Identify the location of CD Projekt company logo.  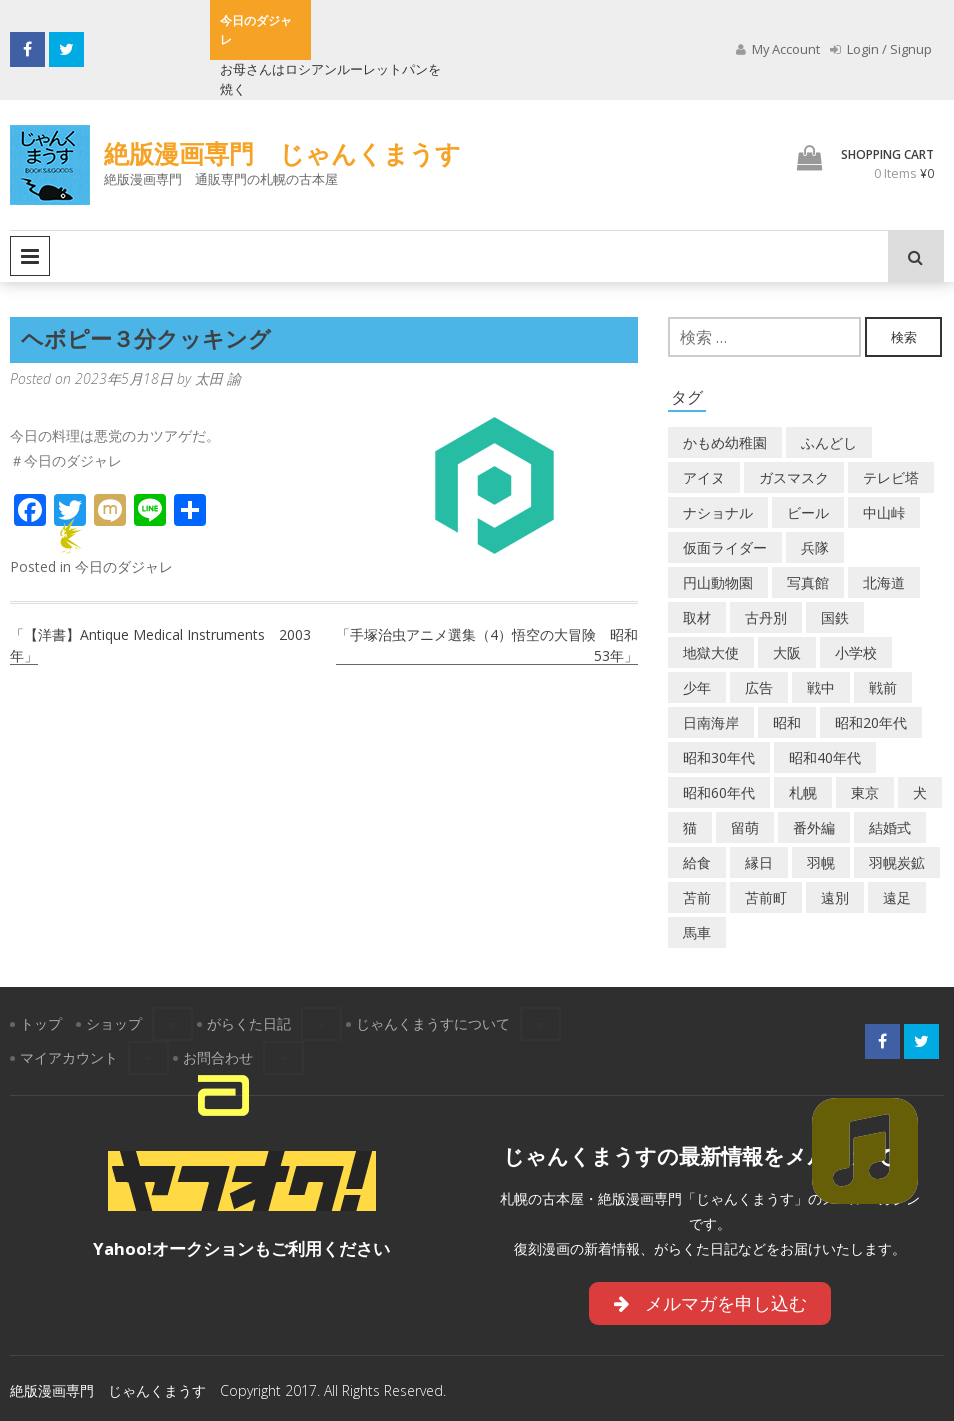
(71, 536).